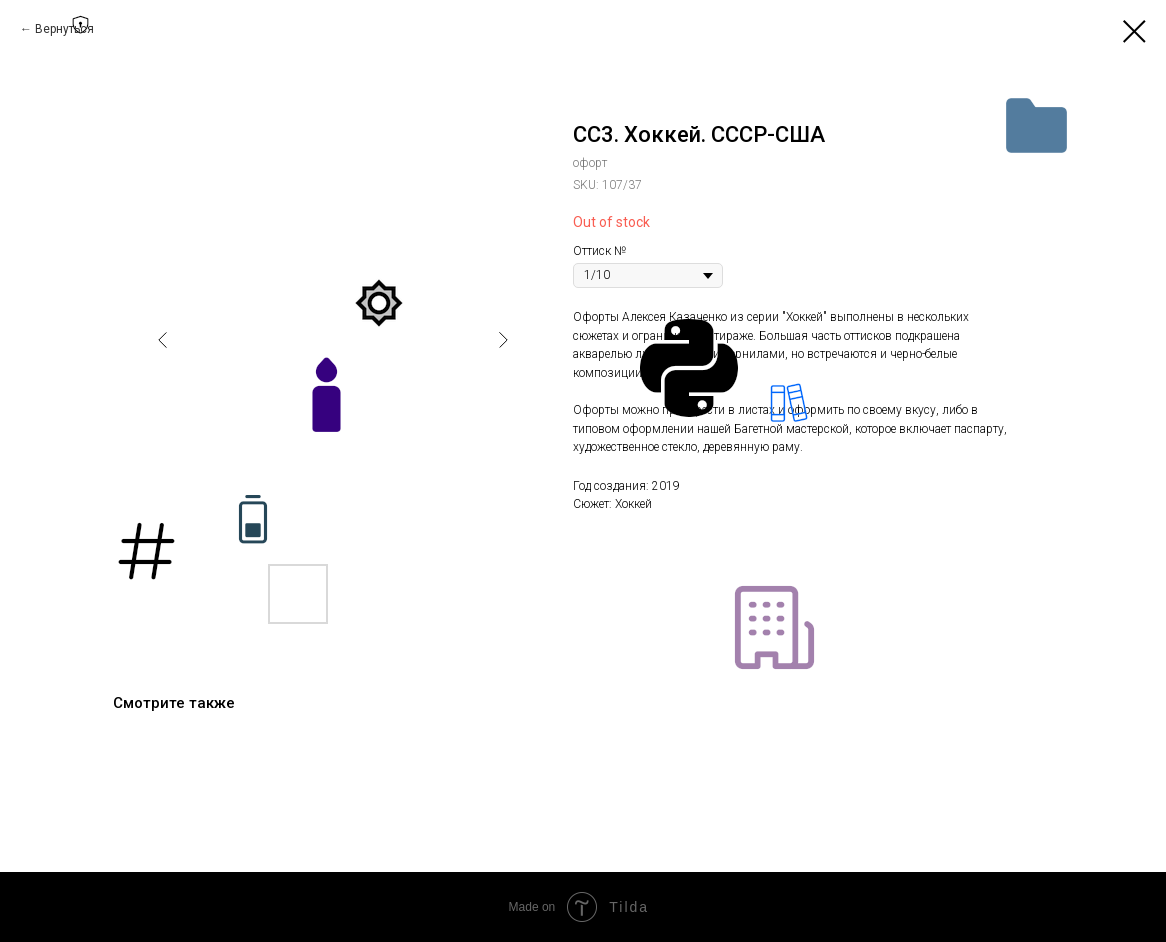 This screenshot has height=942, width=1166. Describe the element at coordinates (253, 520) in the screenshot. I see `indicates medium battery level` at that location.